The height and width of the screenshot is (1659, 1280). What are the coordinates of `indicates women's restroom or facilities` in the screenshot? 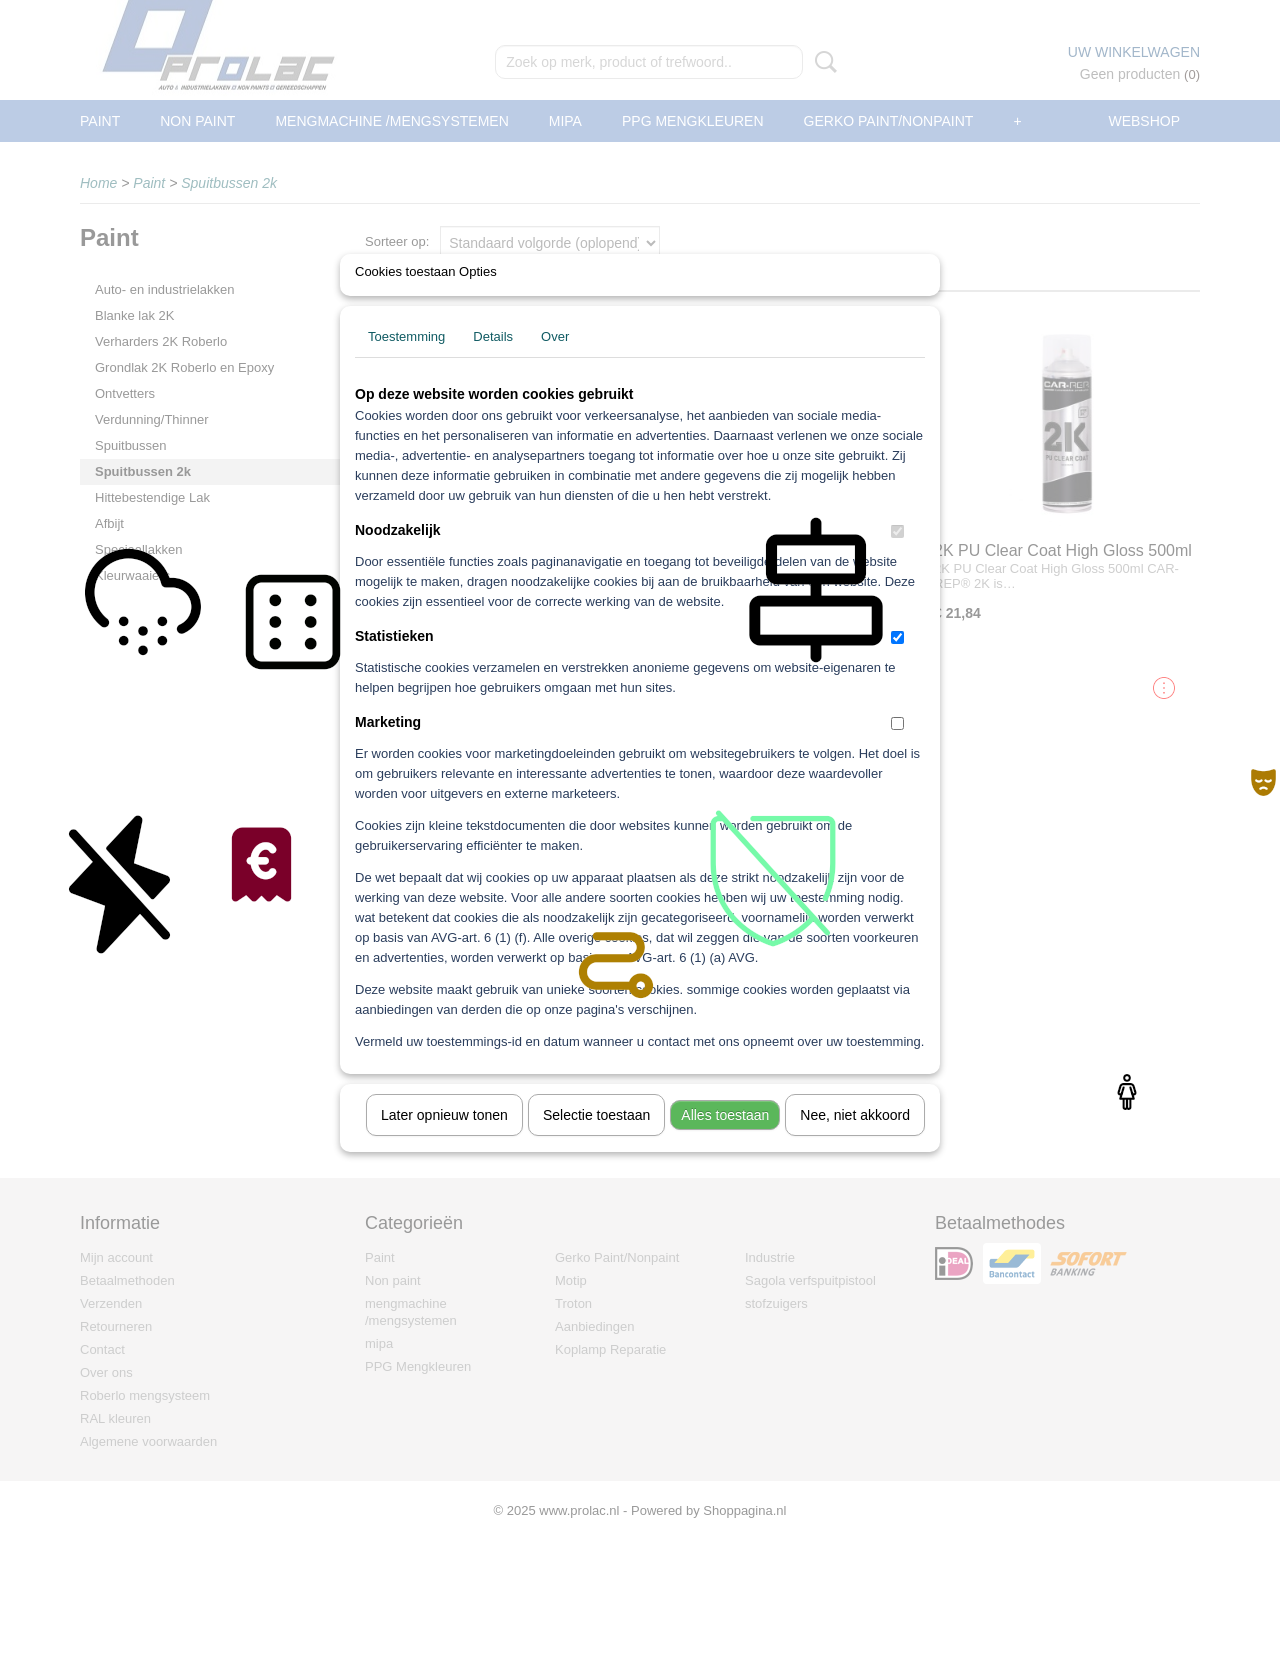 It's located at (1127, 1092).